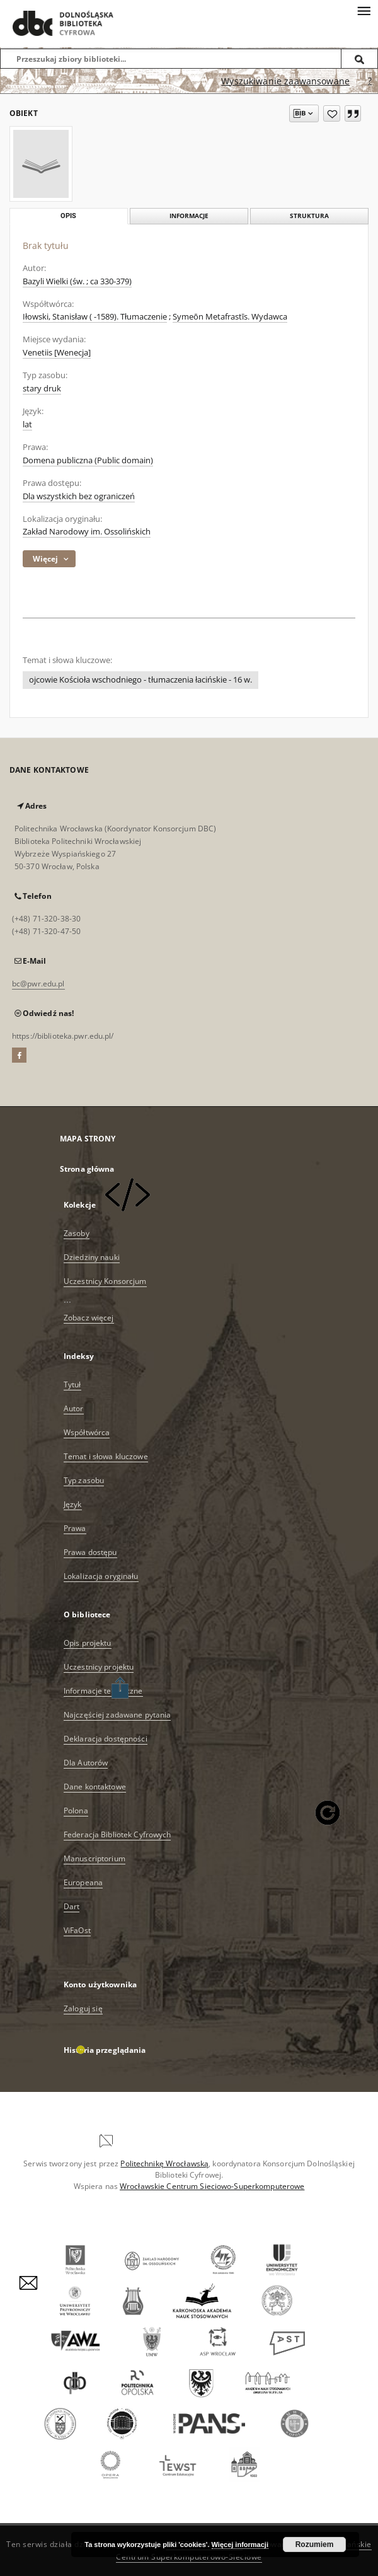 The width and height of the screenshot is (378, 2576). I want to click on access more options or actions, so click(81, 2050).